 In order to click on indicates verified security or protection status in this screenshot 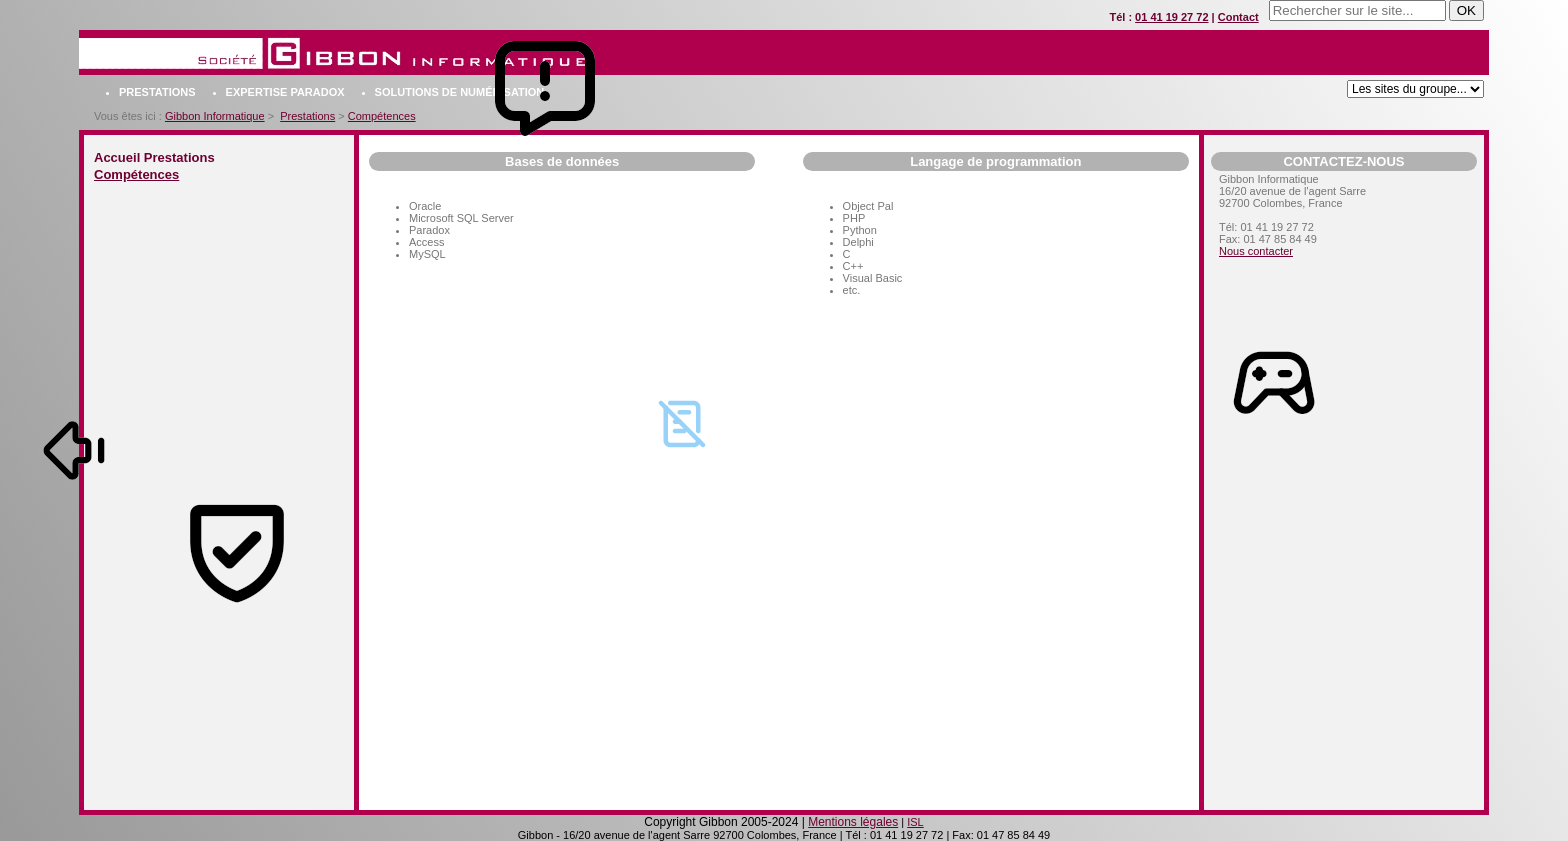, I will do `click(237, 548)`.